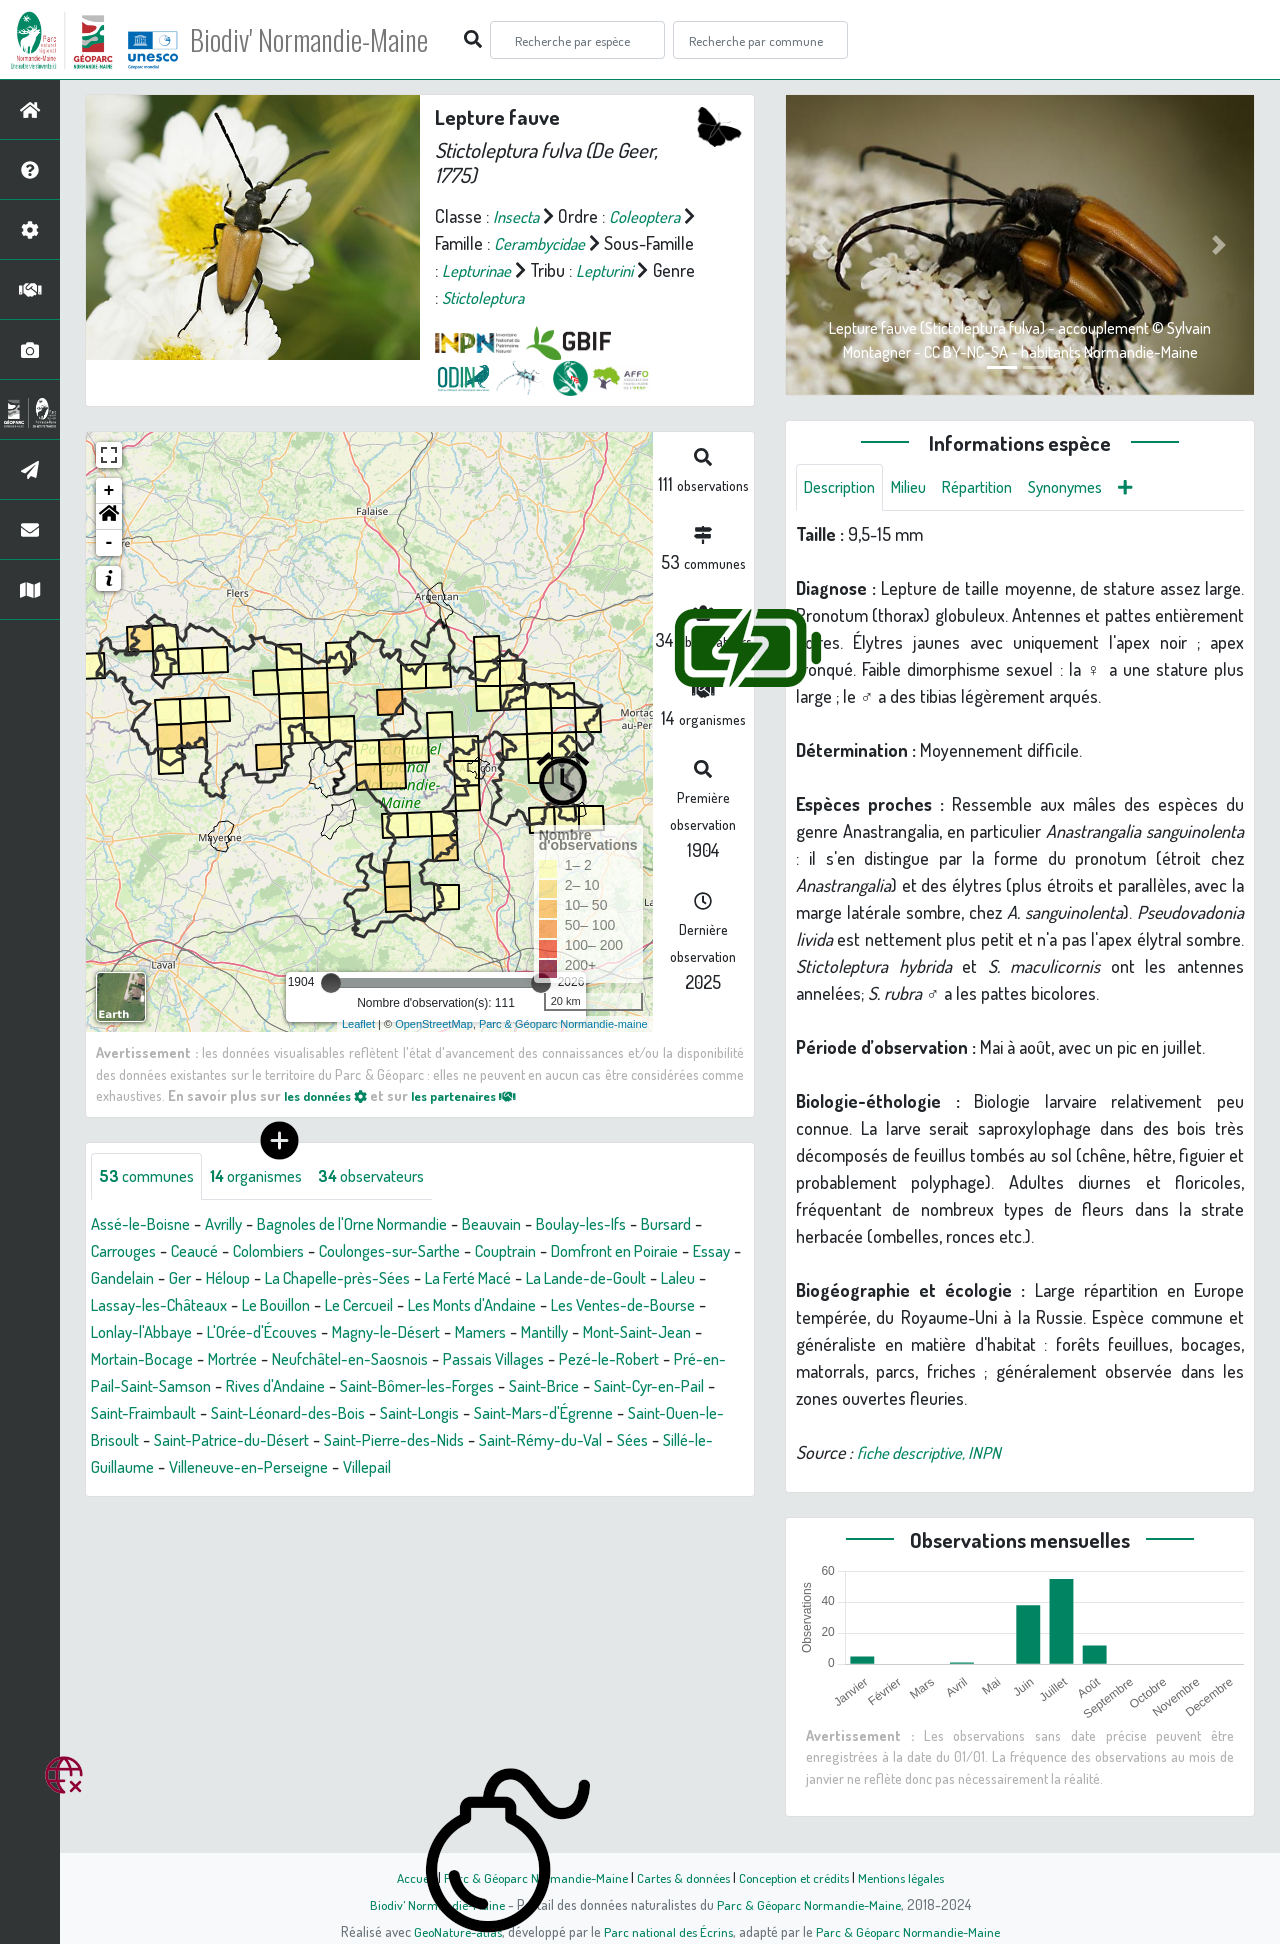  I want to click on indicates device is currently charging, so click(748, 648).